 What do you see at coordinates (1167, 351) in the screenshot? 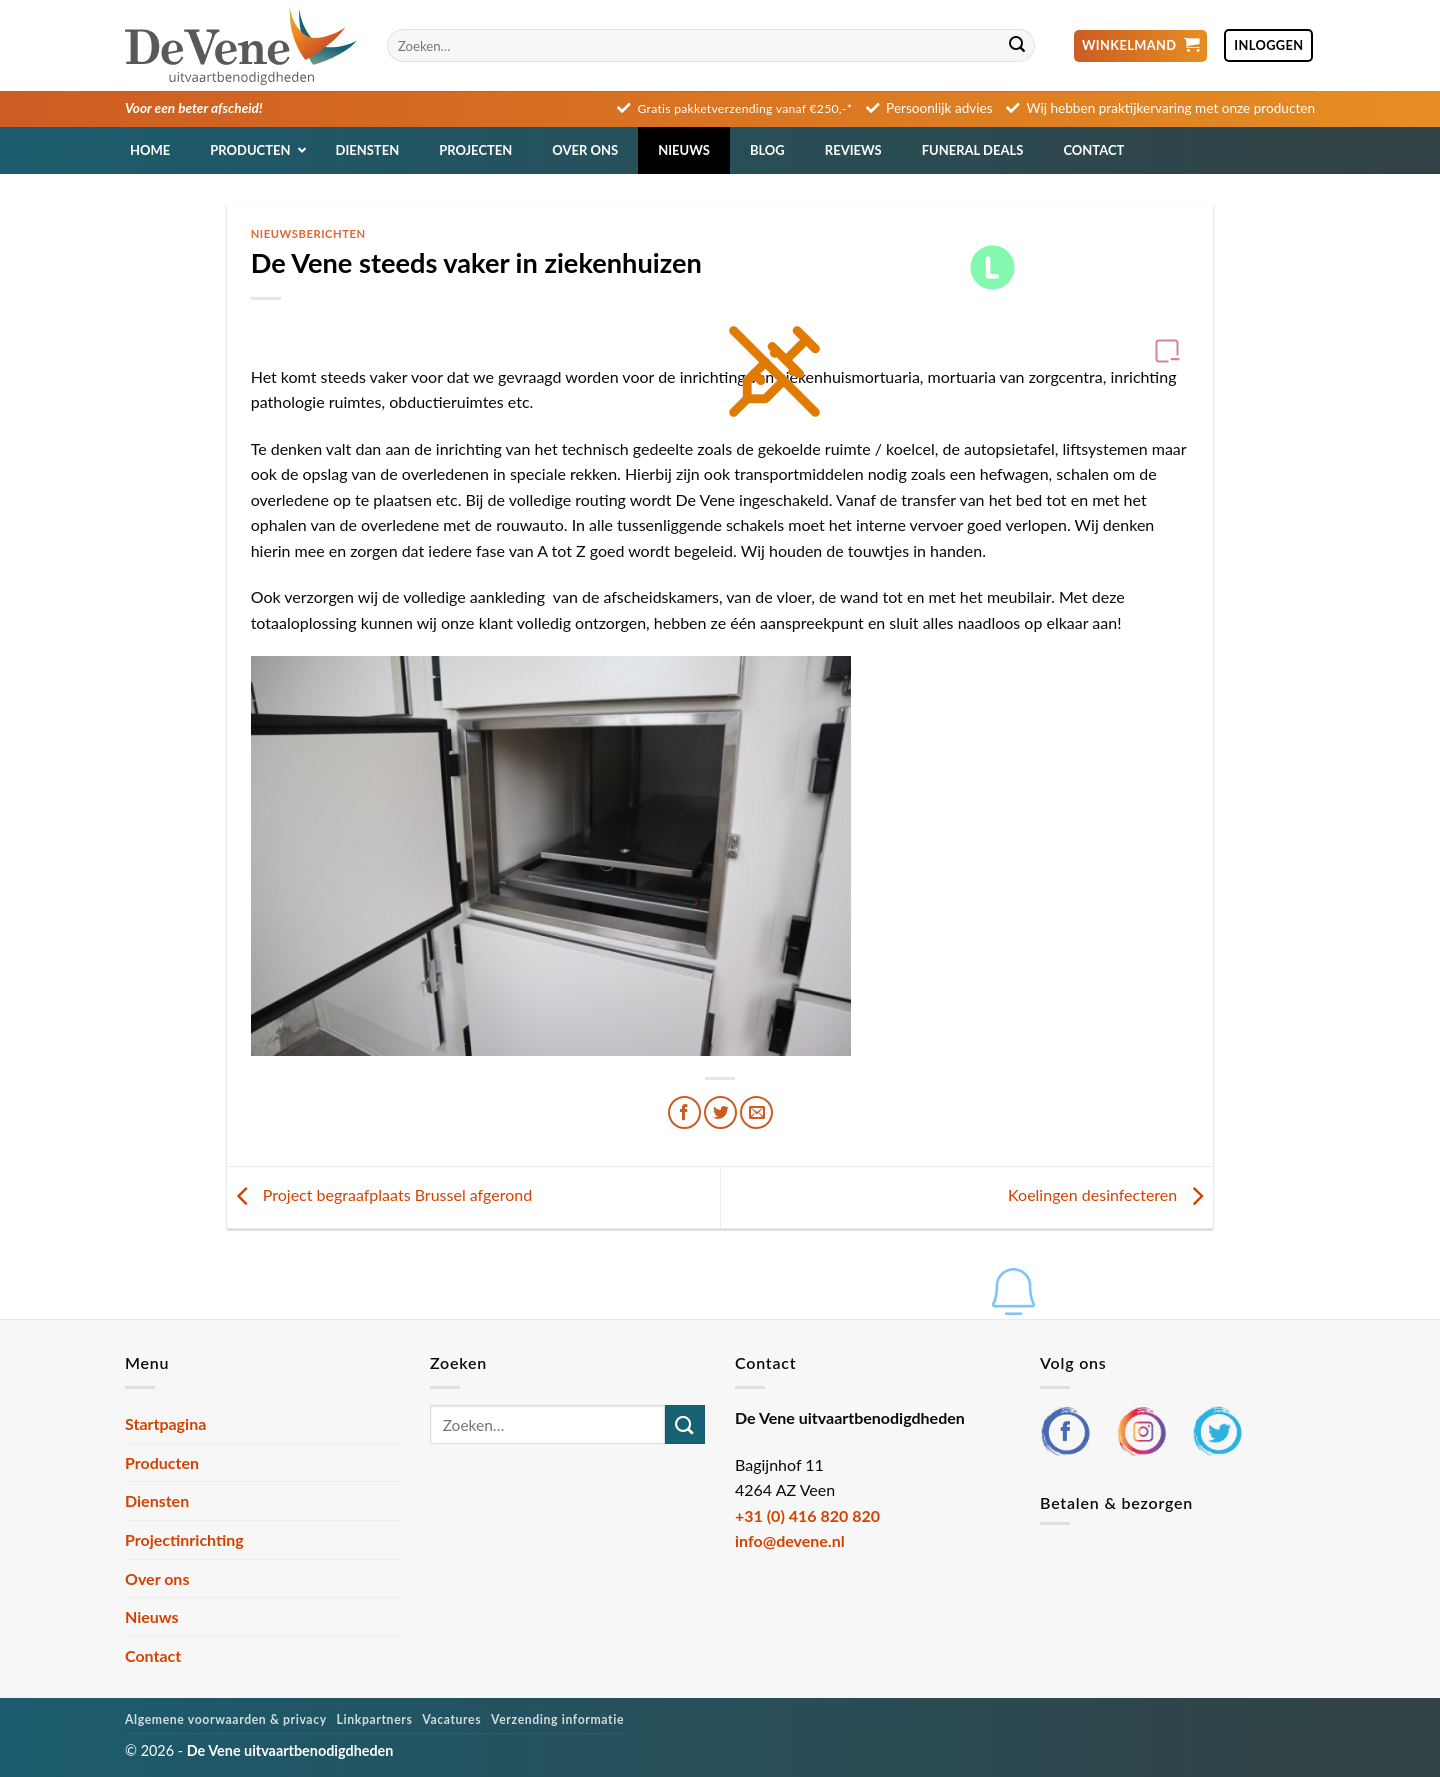
I see `remove an item from a list` at bounding box center [1167, 351].